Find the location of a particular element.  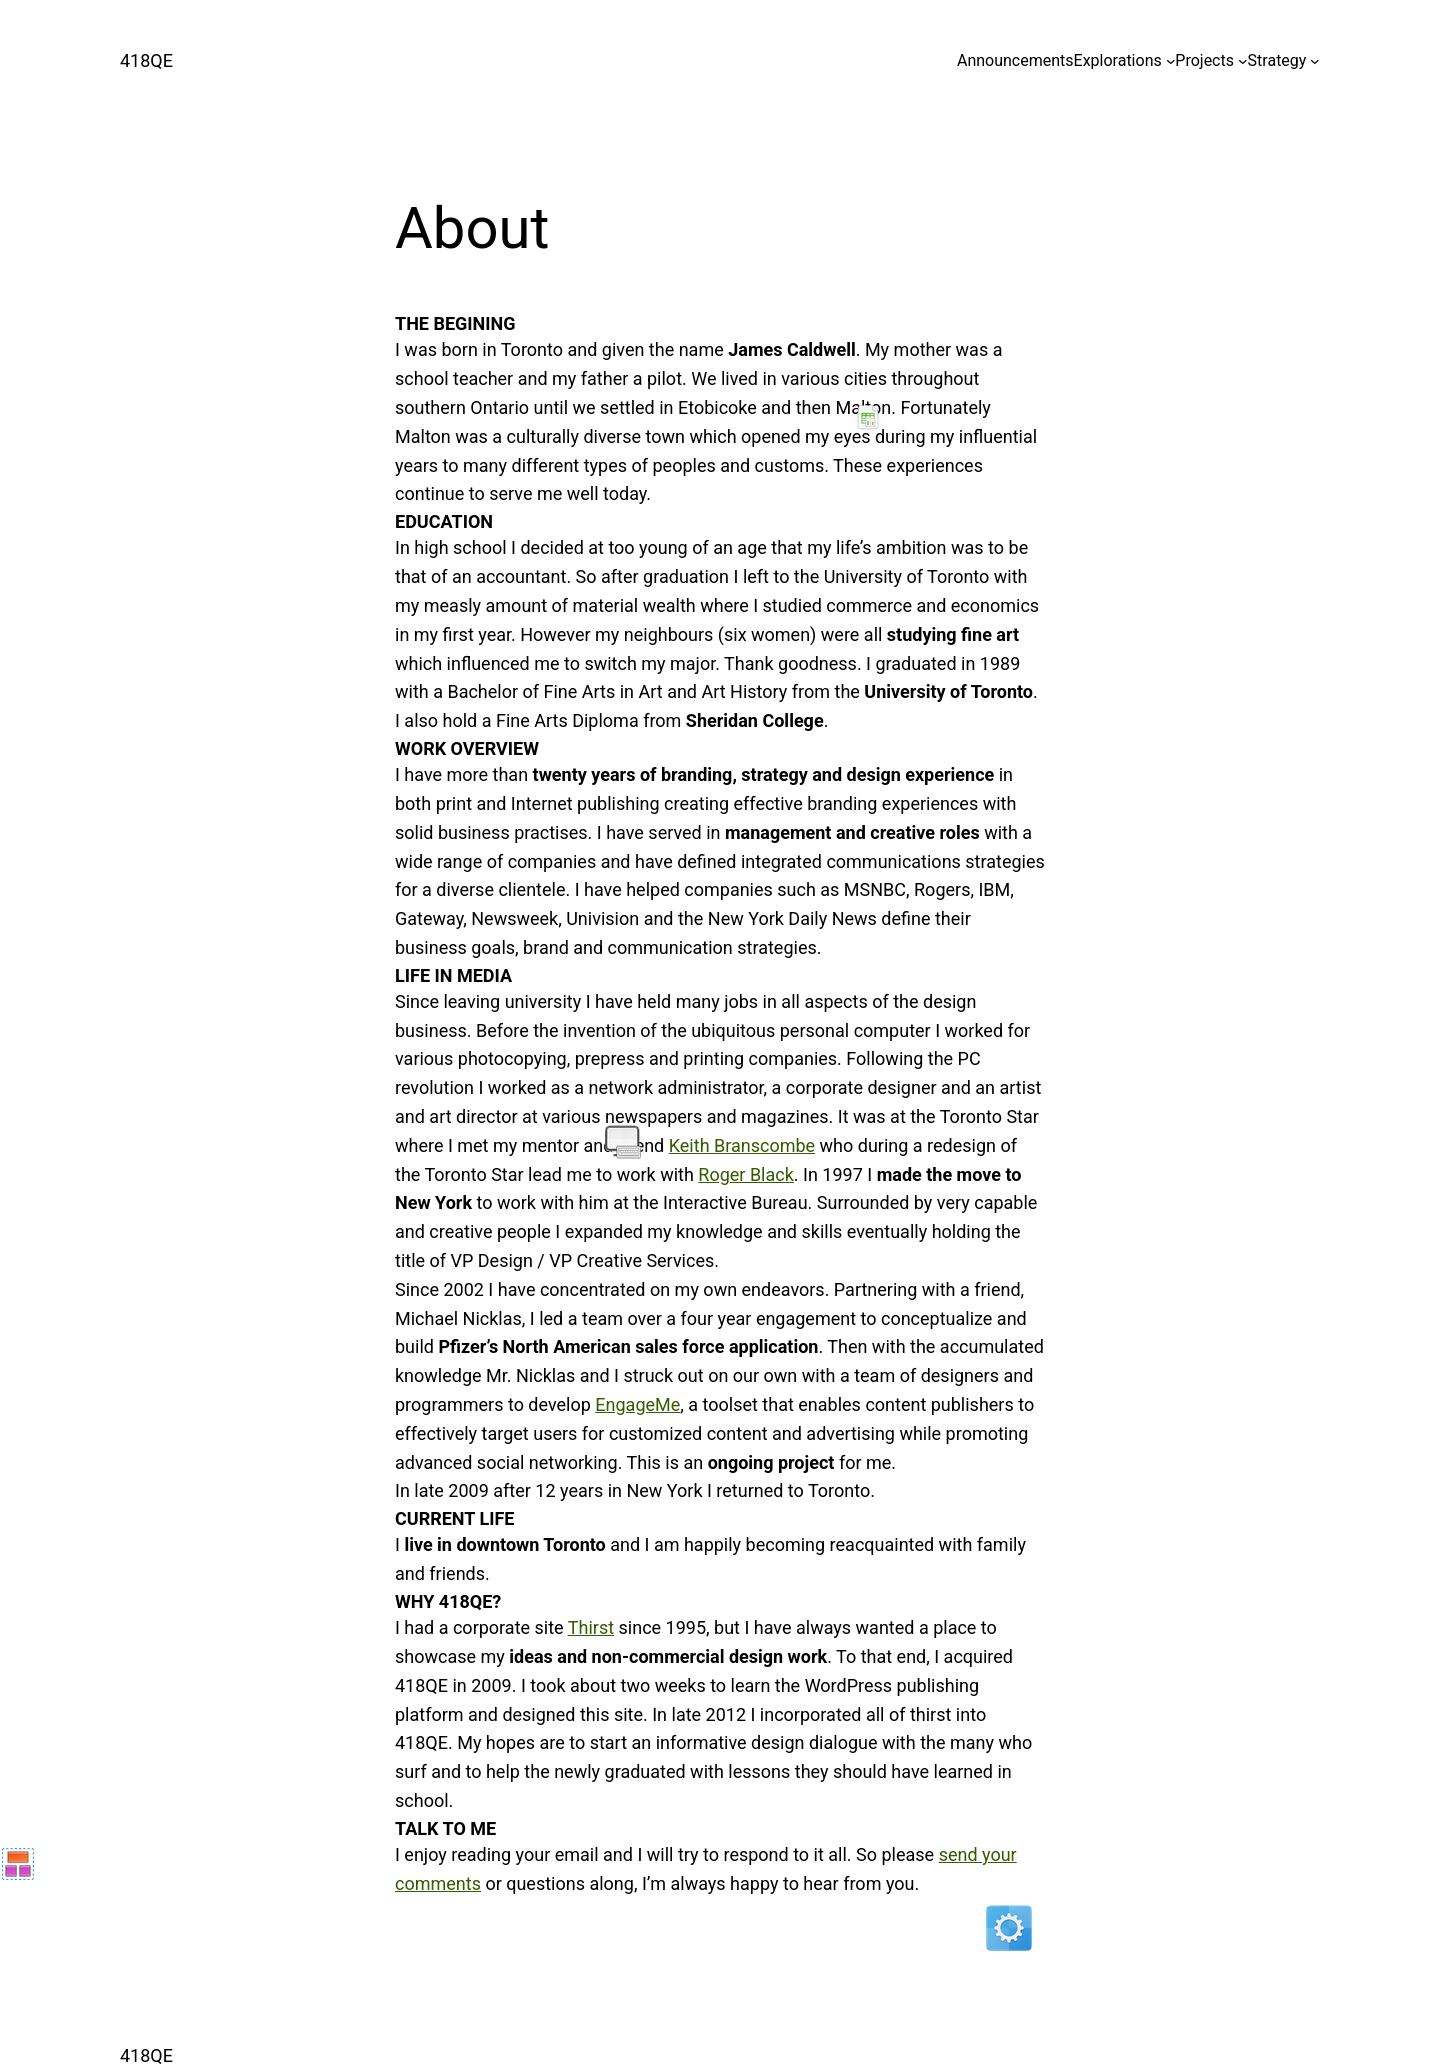

open a spreadsheet file is located at coordinates (868, 417).